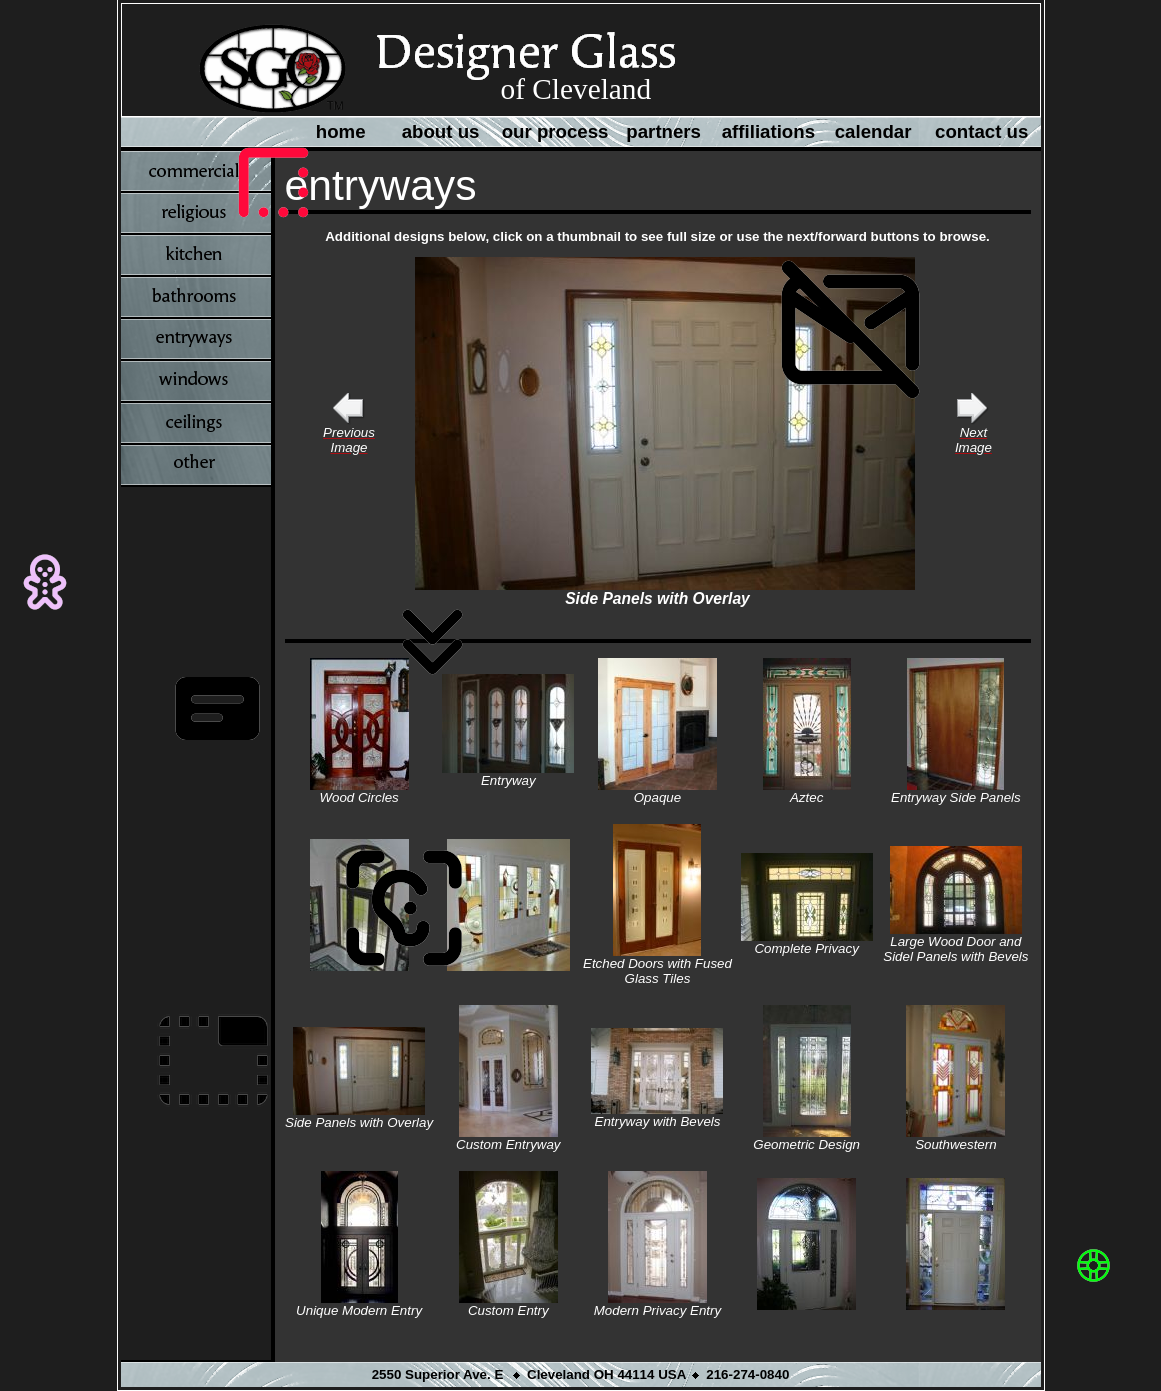  Describe the element at coordinates (404, 908) in the screenshot. I see `scan or identify using ear biometrics` at that location.